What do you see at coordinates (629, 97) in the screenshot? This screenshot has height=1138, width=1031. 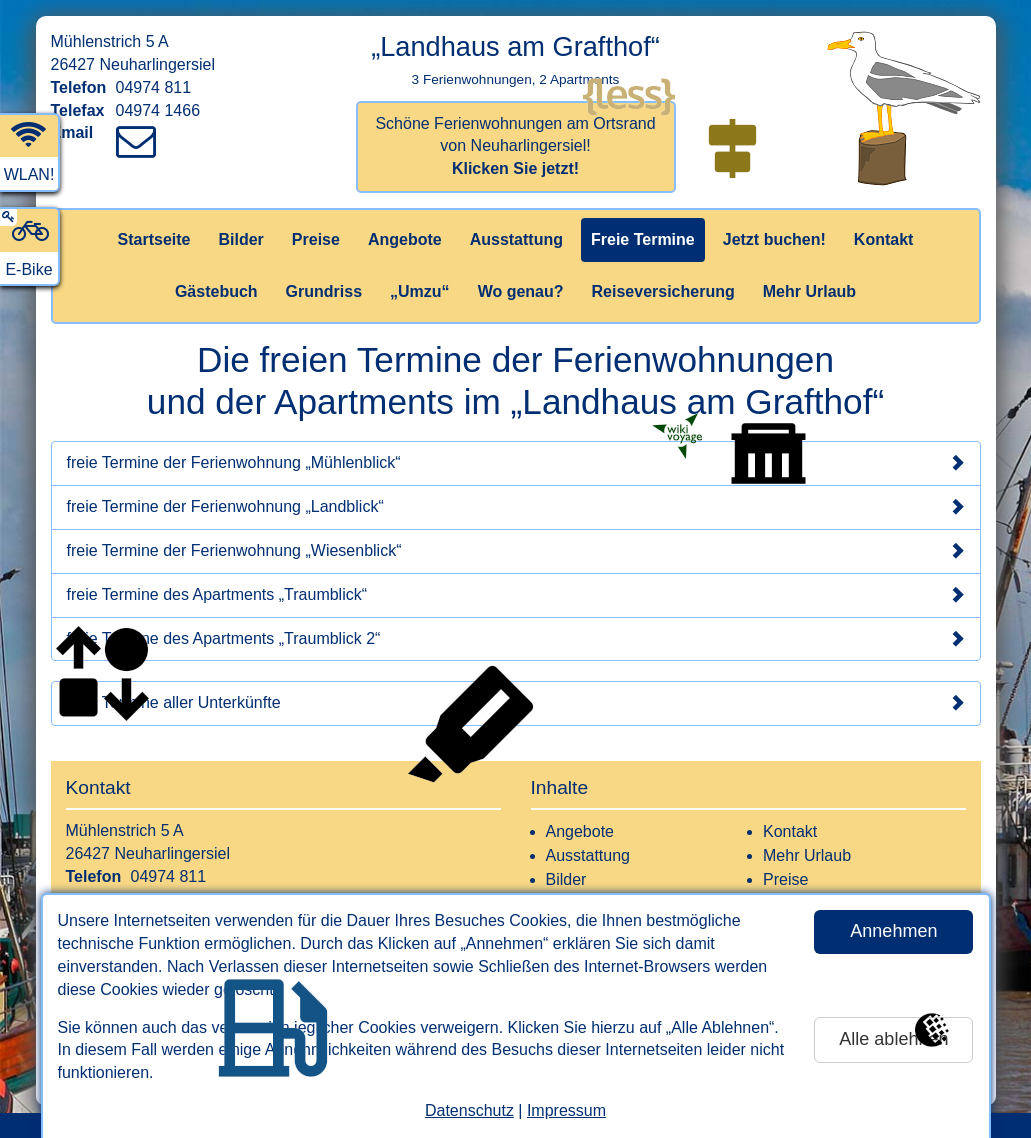 I see `less css preprocessor logo` at bounding box center [629, 97].